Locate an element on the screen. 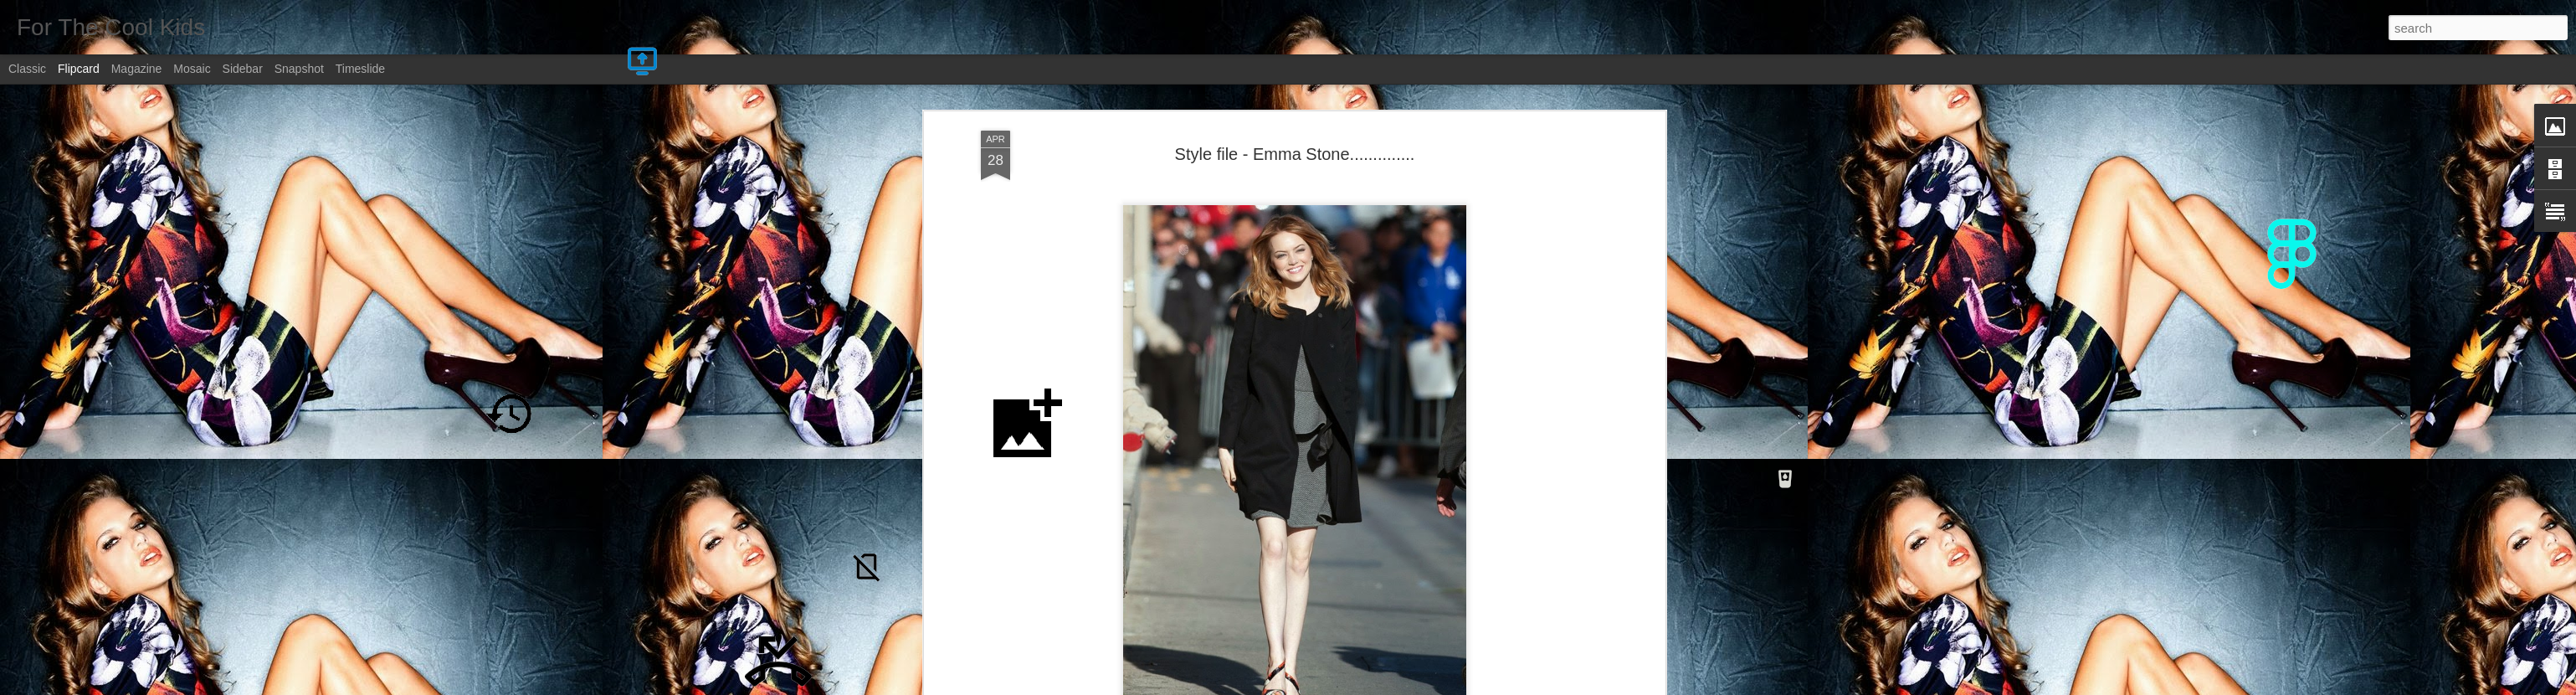 Image resolution: width=2576 pixels, height=695 pixels. add a new photo to your gallery is located at coordinates (1026, 425).